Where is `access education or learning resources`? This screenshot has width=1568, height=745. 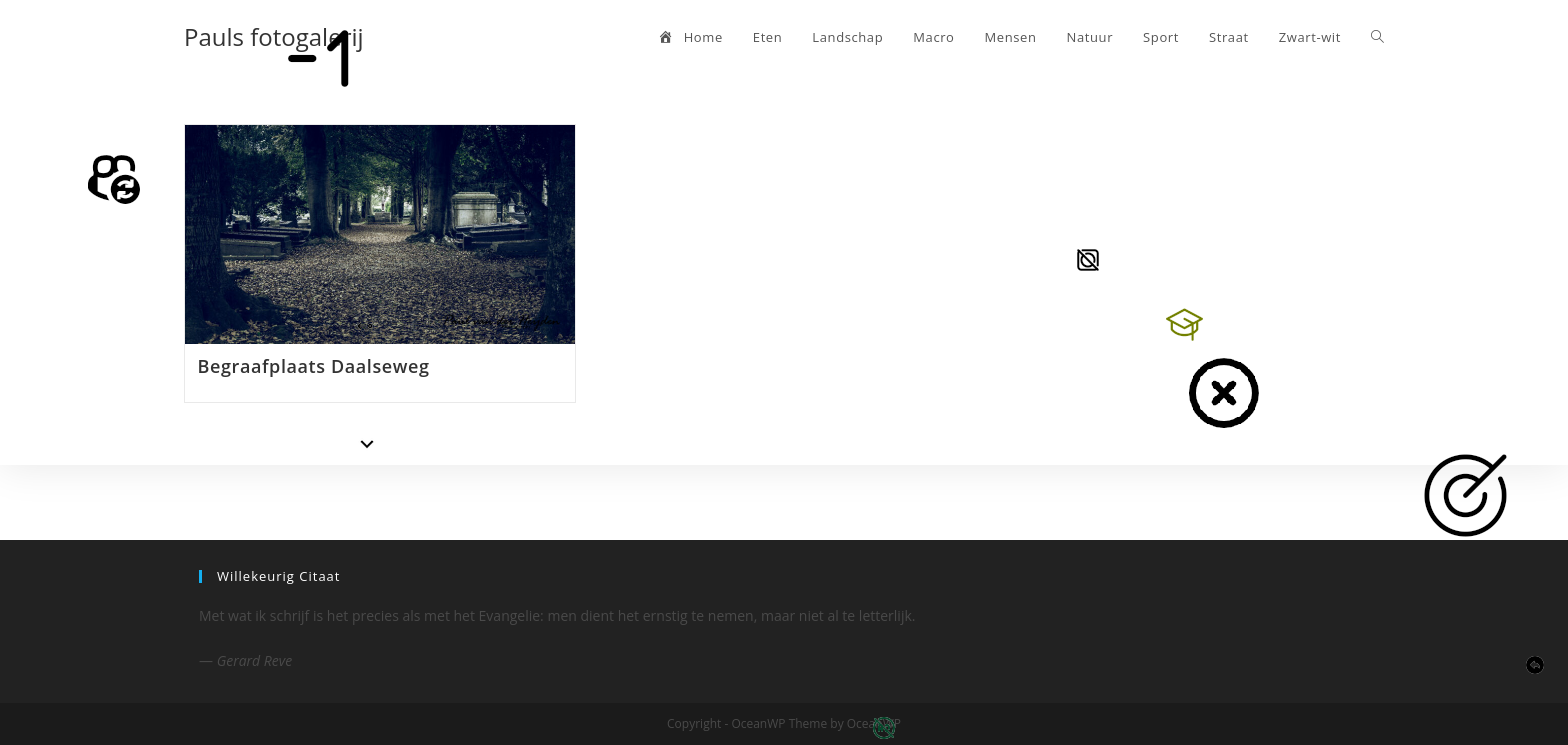
access education or learning resources is located at coordinates (1184, 323).